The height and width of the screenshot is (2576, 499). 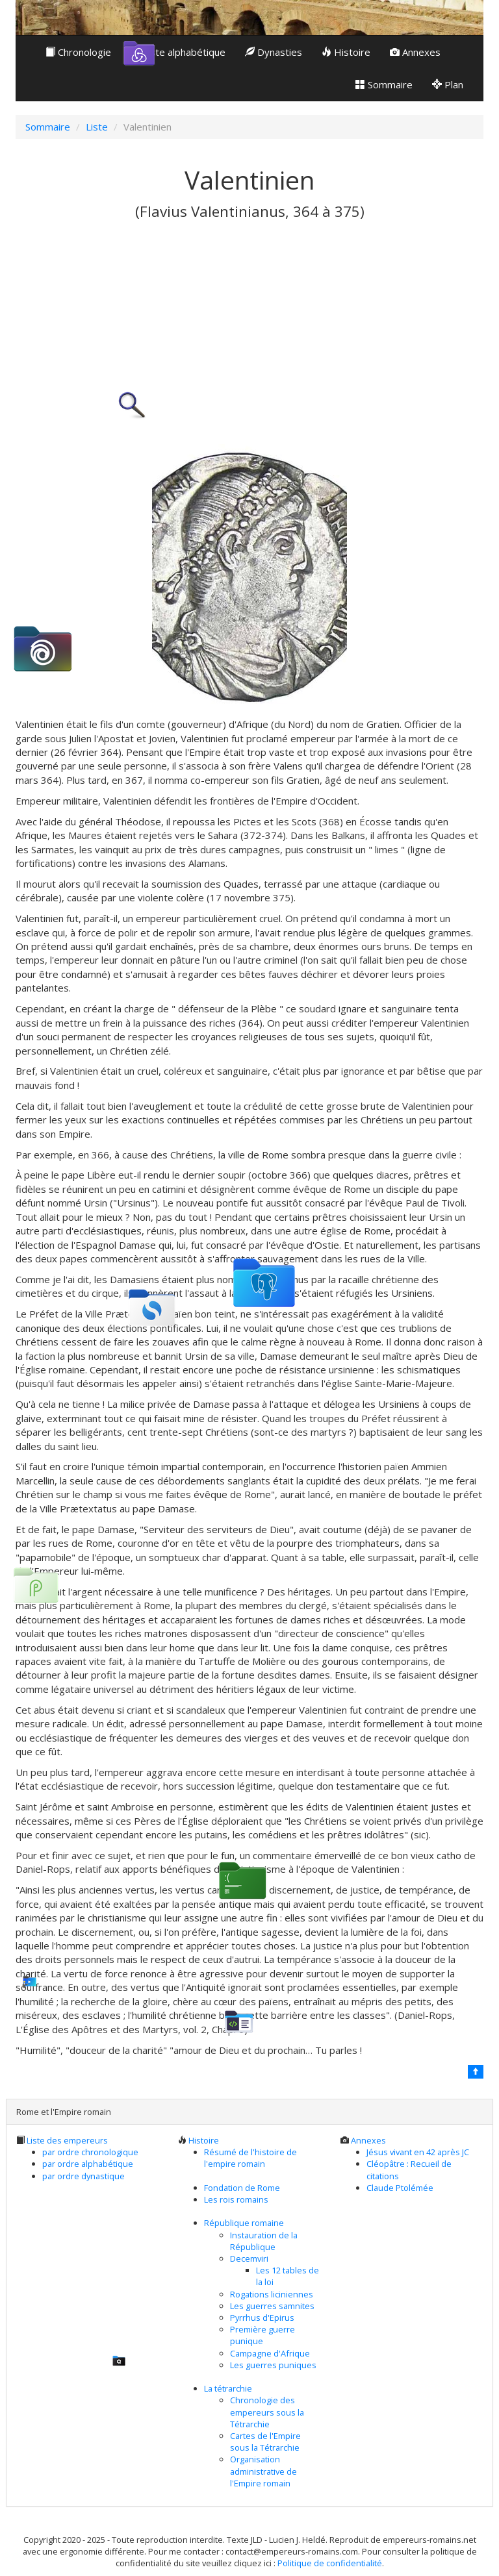 What do you see at coordinates (151, 1308) in the screenshot?
I see `open simplenote files folder` at bounding box center [151, 1308].